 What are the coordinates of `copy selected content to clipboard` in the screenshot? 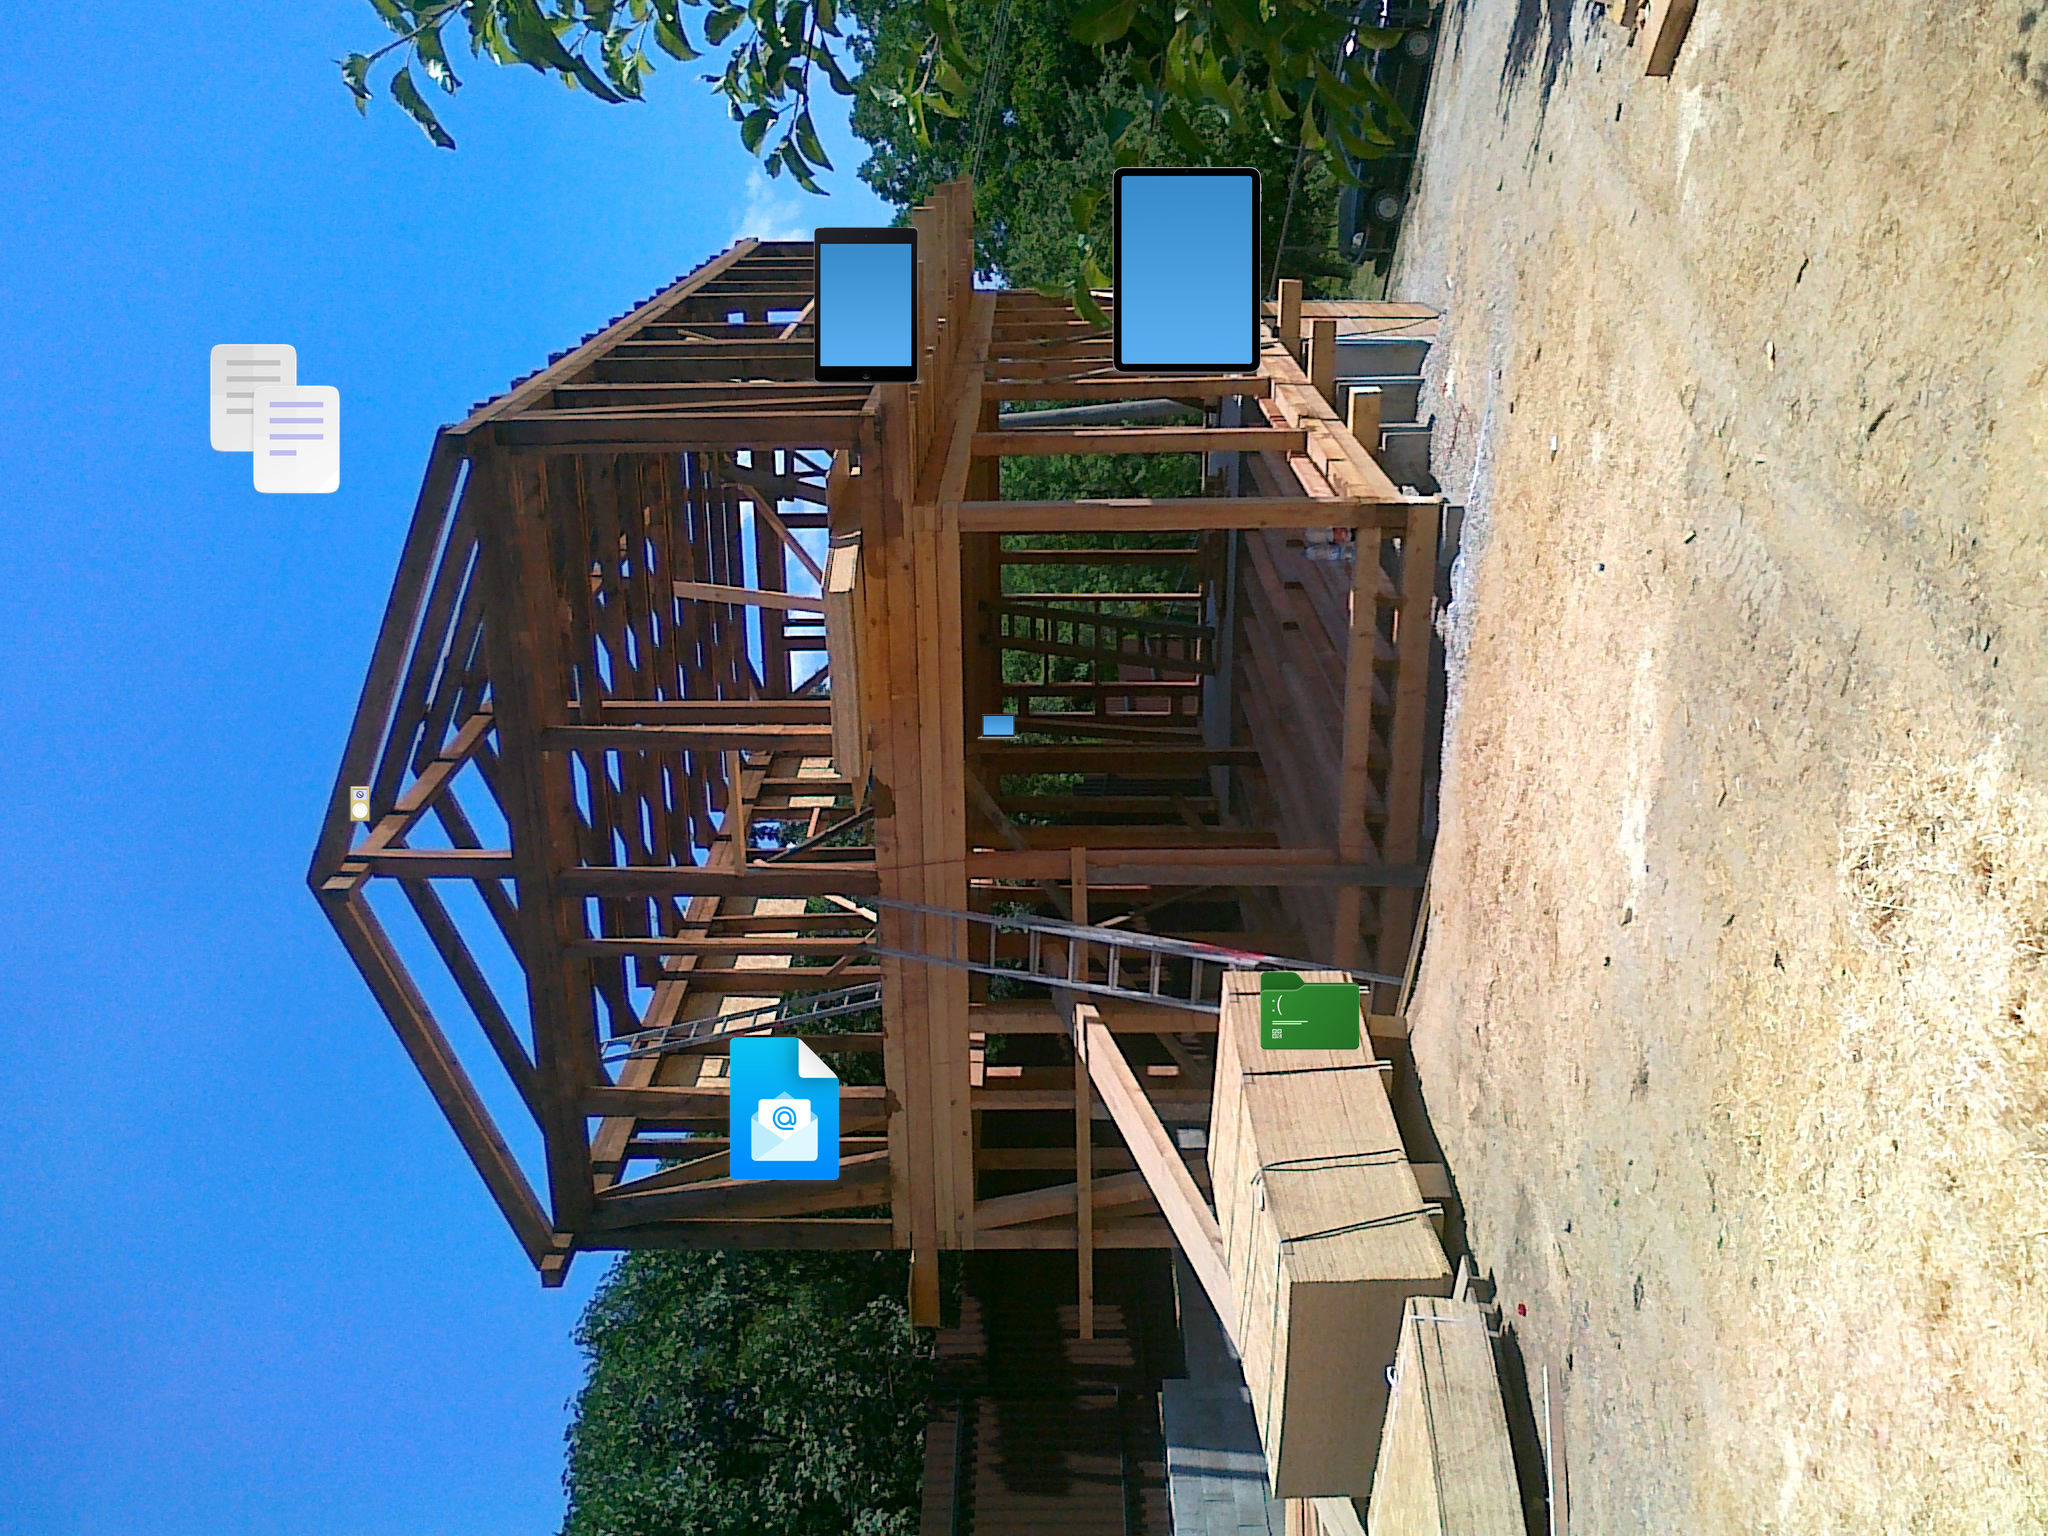 It's located at (275, 418).